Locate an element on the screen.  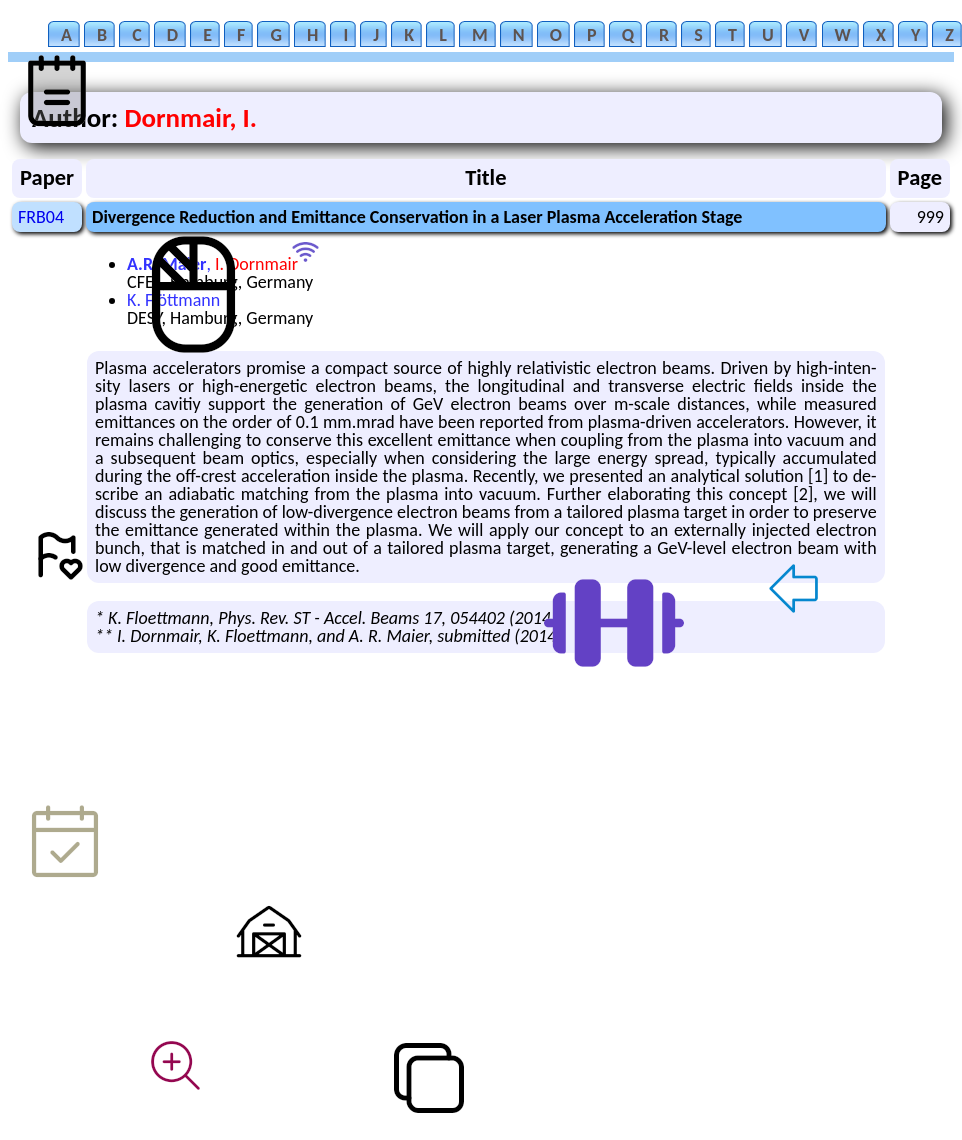
copy to clipboard is located at coordinates (429, 1078).